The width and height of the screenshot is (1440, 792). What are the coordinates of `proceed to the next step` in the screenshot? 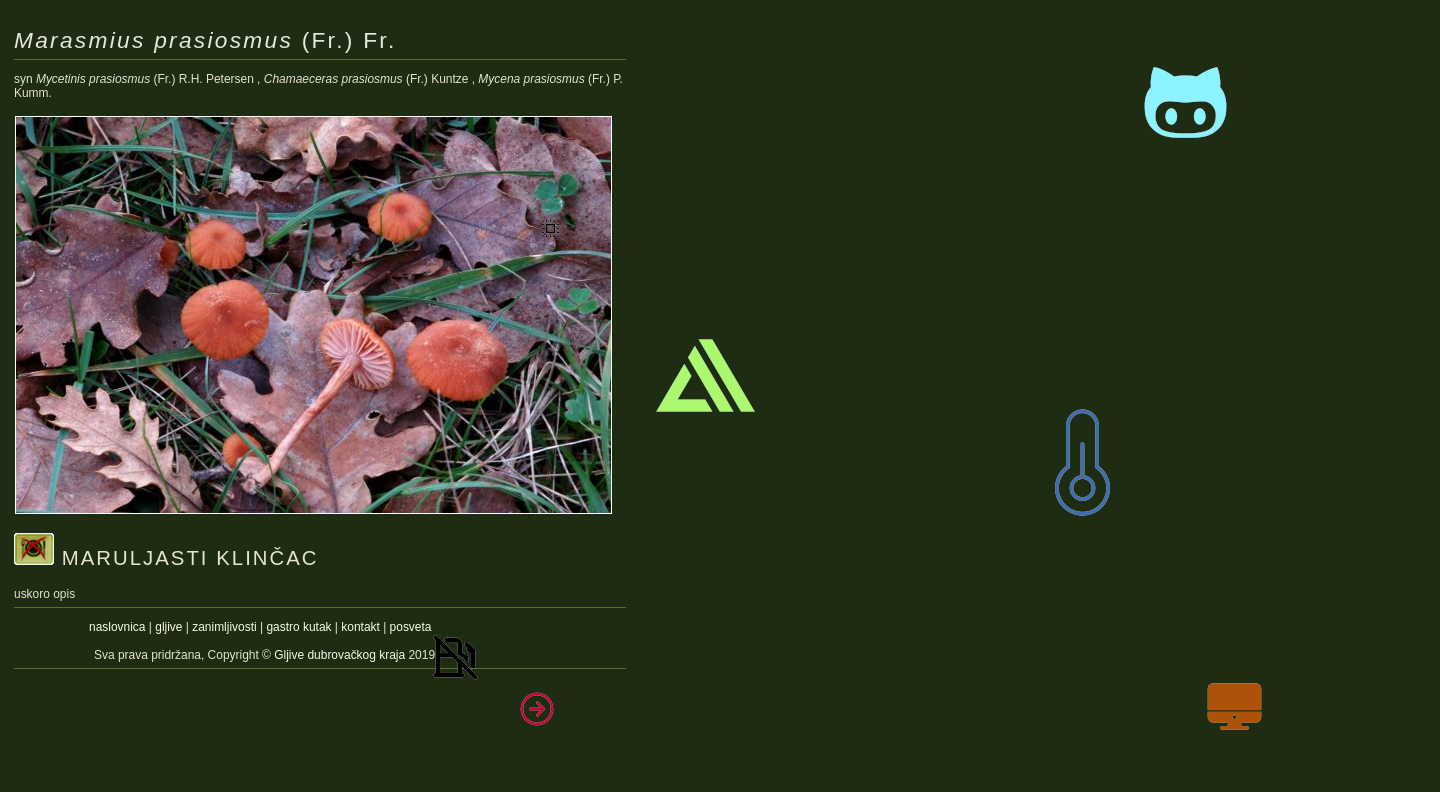 It's located at (537, 709).